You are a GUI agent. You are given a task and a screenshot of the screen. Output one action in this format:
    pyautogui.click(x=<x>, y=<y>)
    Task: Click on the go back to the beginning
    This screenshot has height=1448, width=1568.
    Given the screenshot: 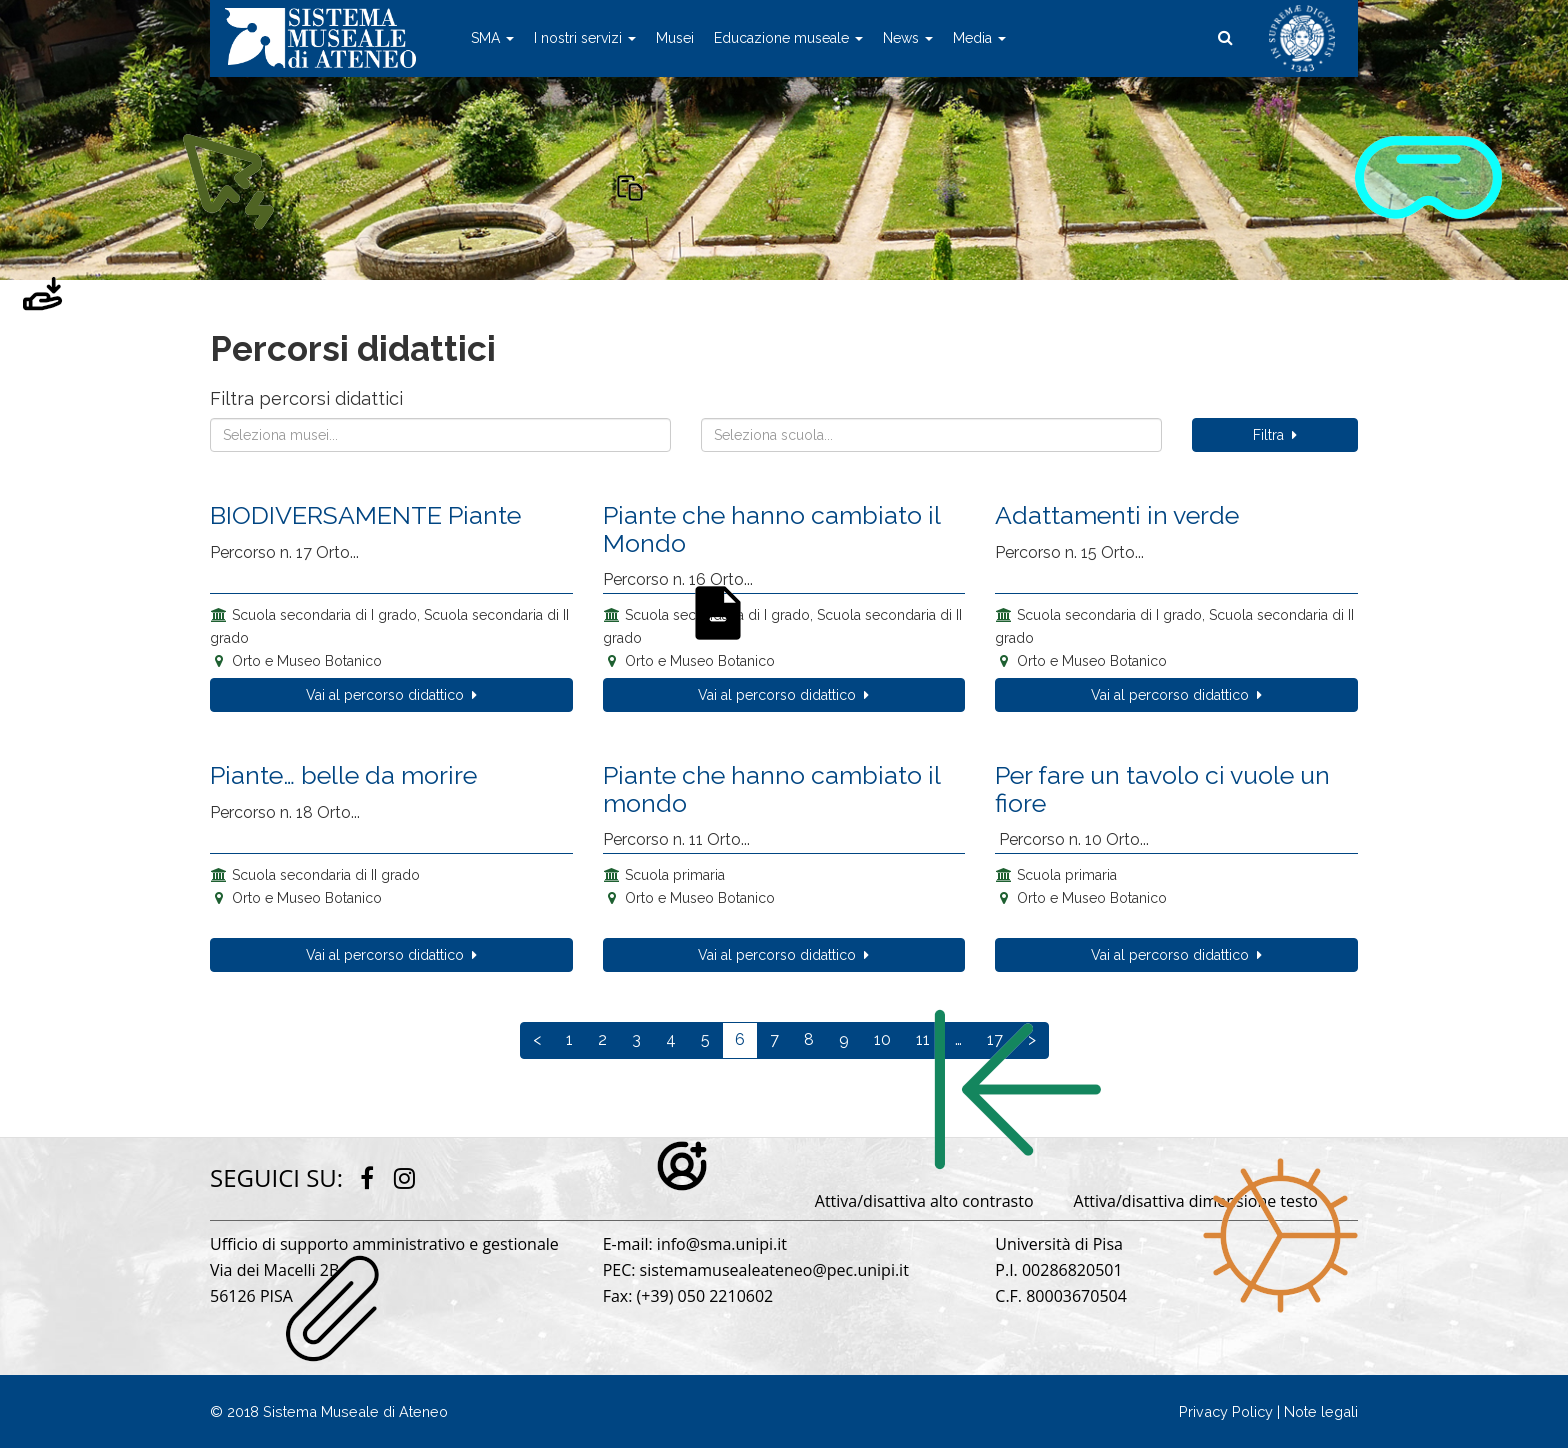 What is the action you would take?
    pyautogui.click(x=1014, y=1089)
    